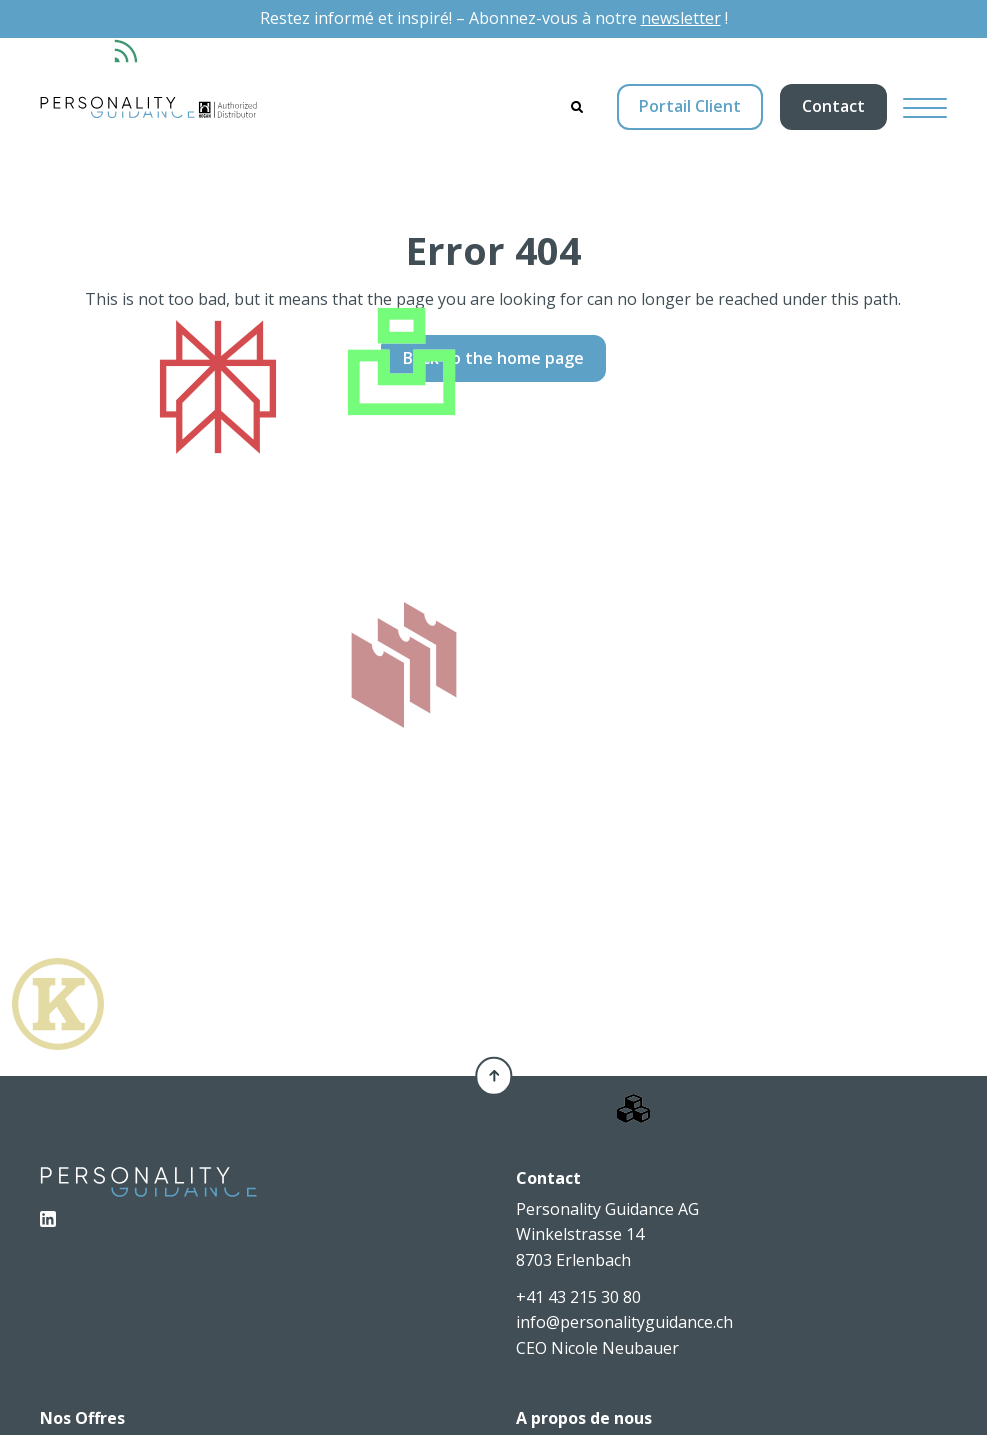 The width and height of the screenshot is (987, 1435). I want to click on open perplexity ai app, so click(218, 387).